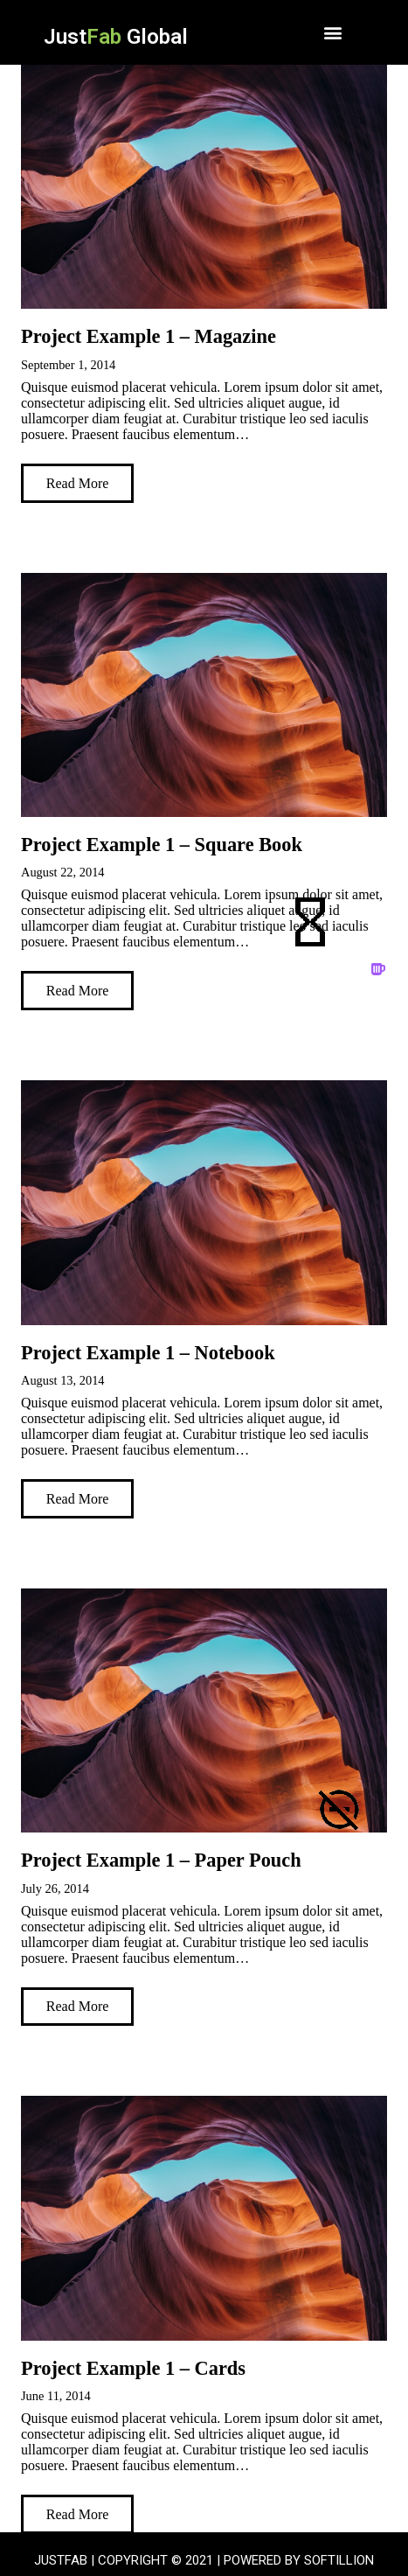 Image resolution: width=408 pixels, height=2576 pixels. Describe the element at coordinates (310, 922) in the screenshot. I see `indicates a process is loading or in progress` at that location.